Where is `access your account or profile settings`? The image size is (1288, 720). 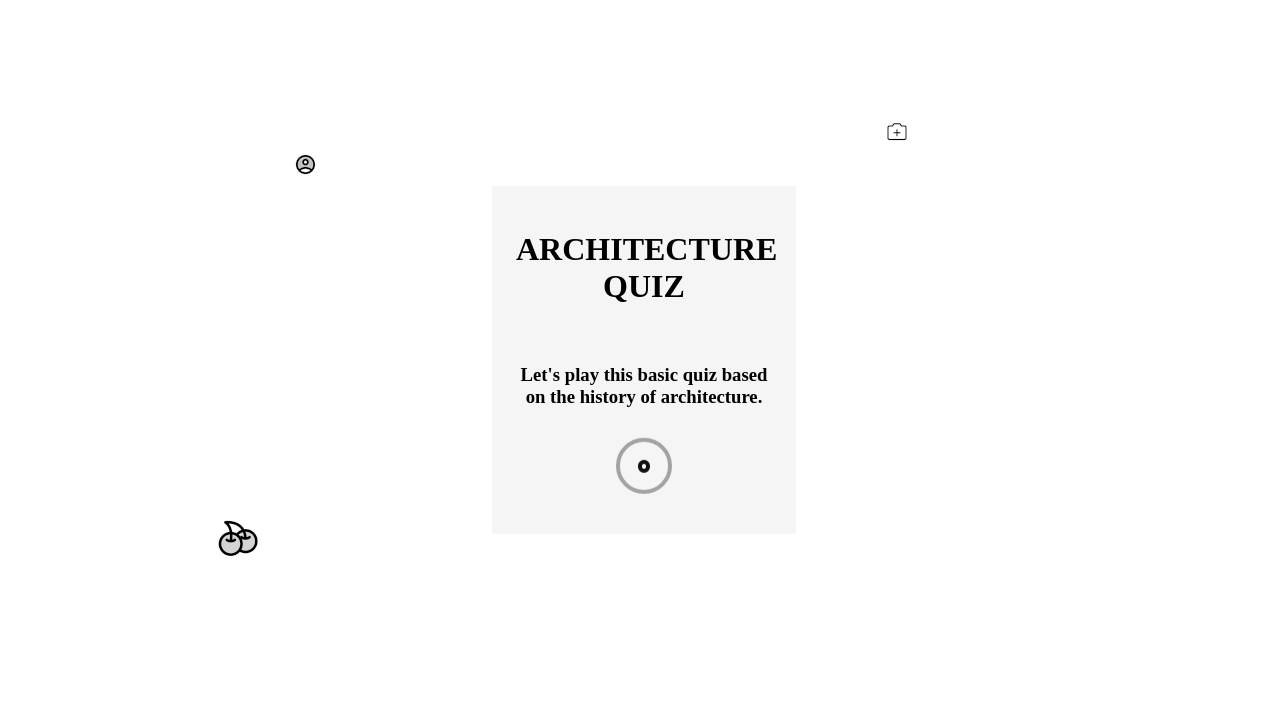
access your account or profile settings is located at coordinates (305, 164).